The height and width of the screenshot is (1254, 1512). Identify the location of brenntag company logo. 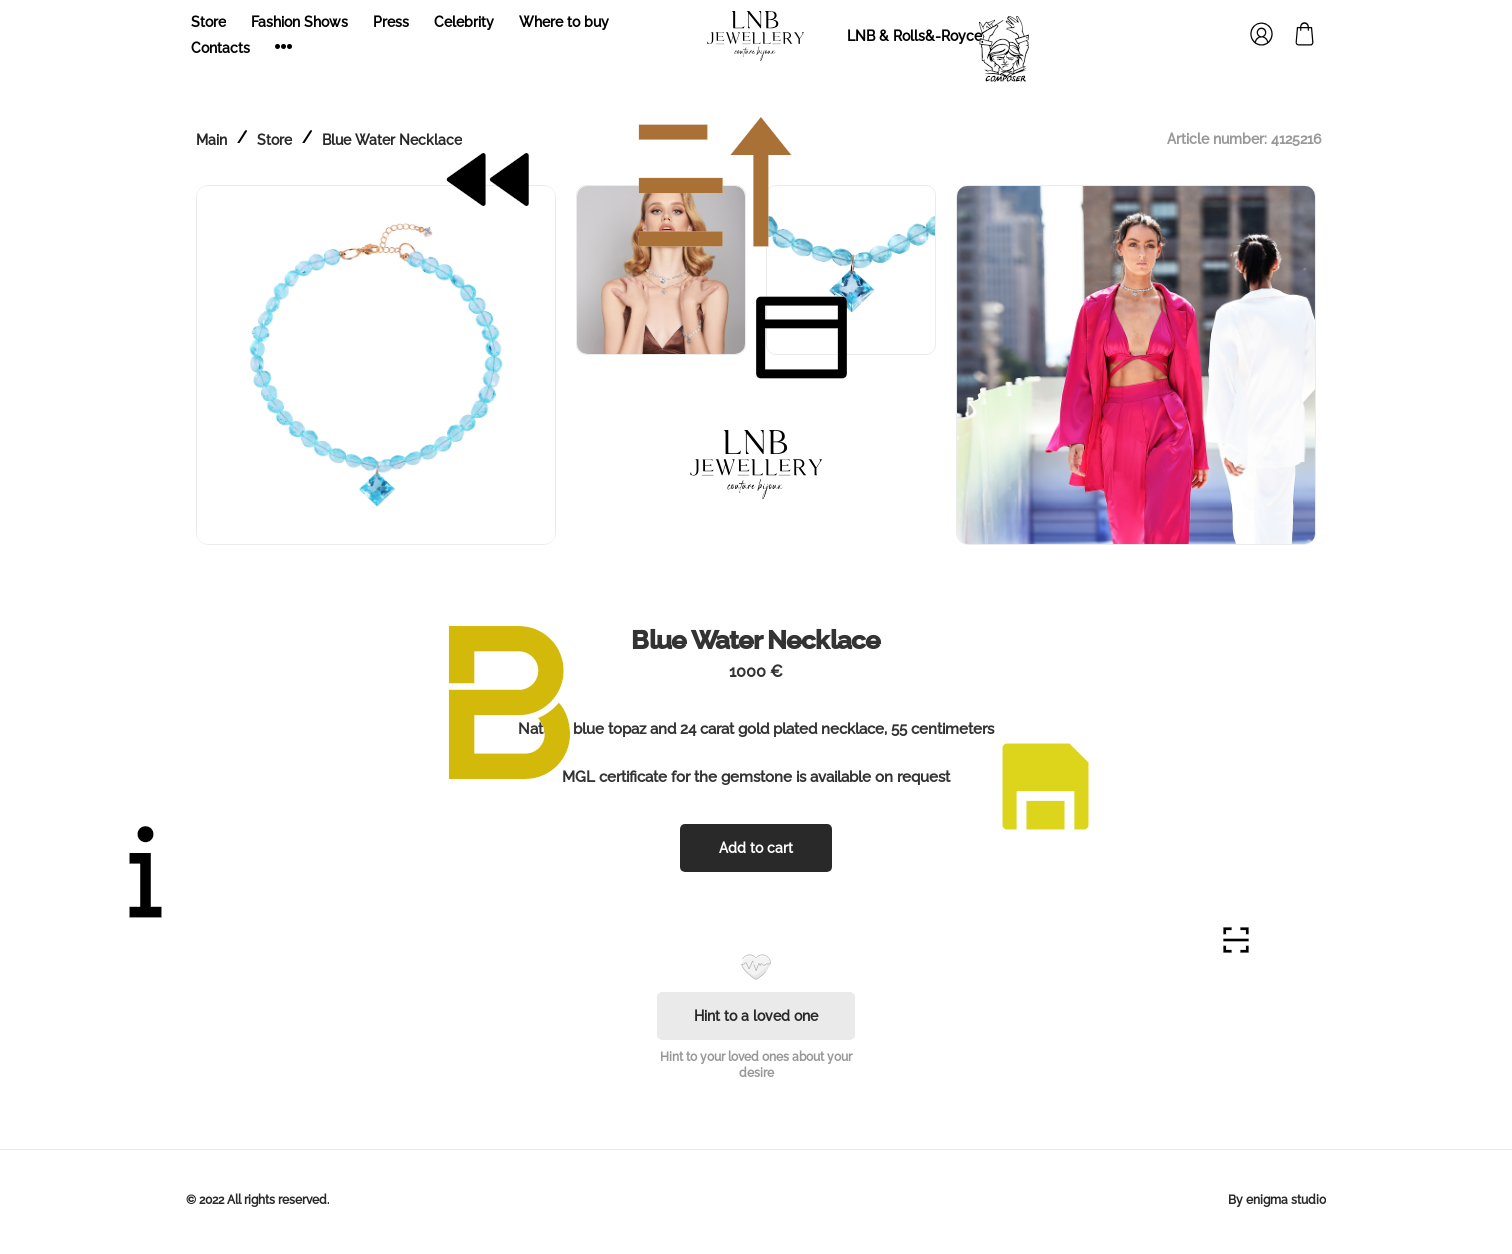
(509, 702).